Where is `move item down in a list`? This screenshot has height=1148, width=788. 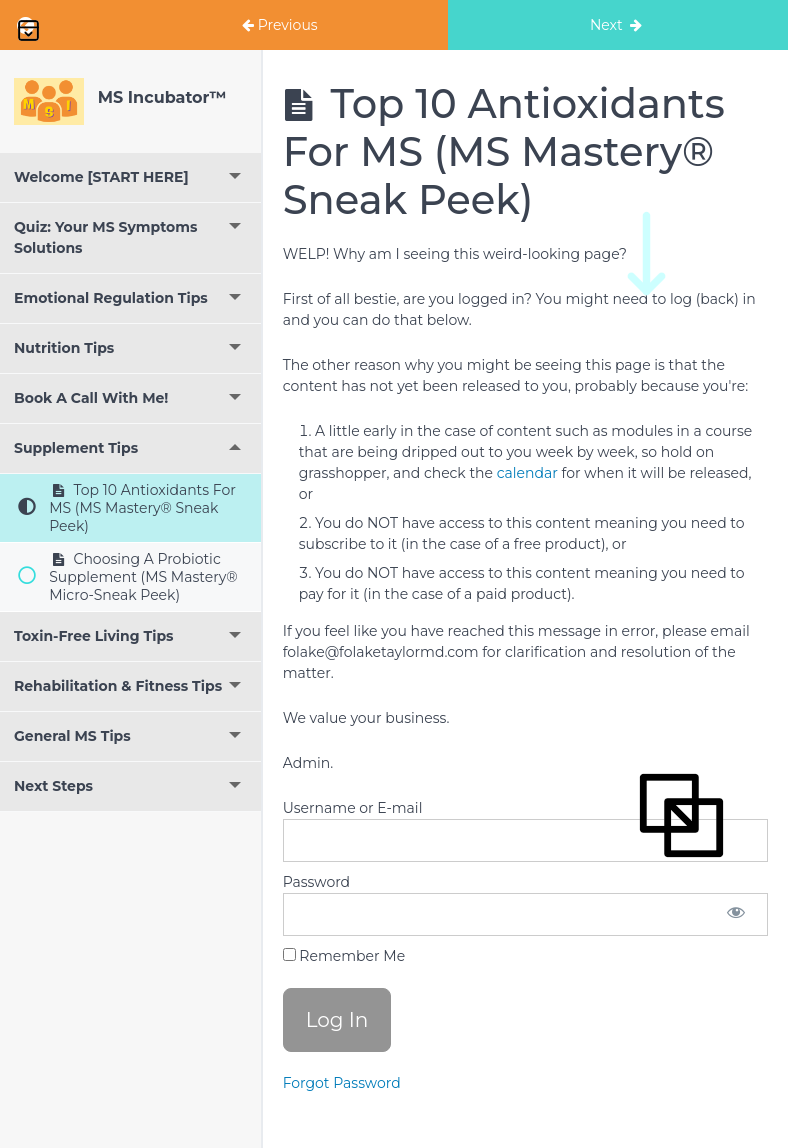 move item down in a list is located at coordinates (646, 253).